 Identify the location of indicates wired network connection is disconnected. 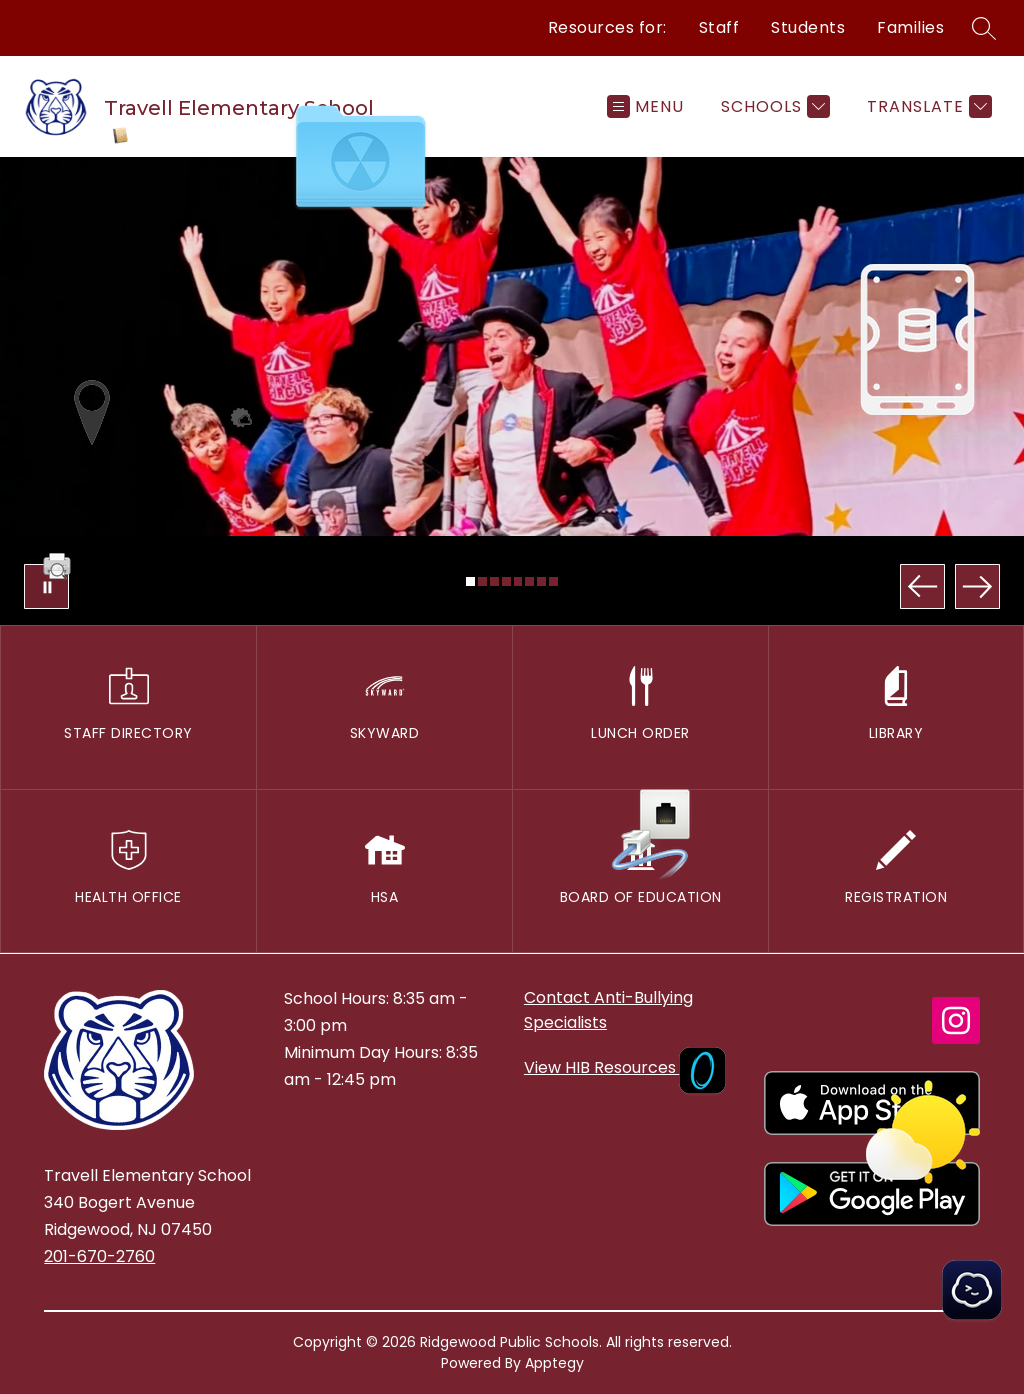
(653, 834).